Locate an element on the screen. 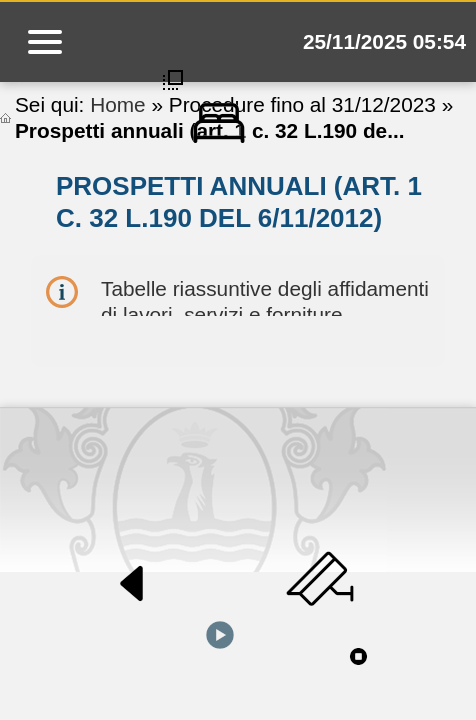 This screenshot has height=720, width=476. go back to the previous screen is located at coordinates (131, 583).